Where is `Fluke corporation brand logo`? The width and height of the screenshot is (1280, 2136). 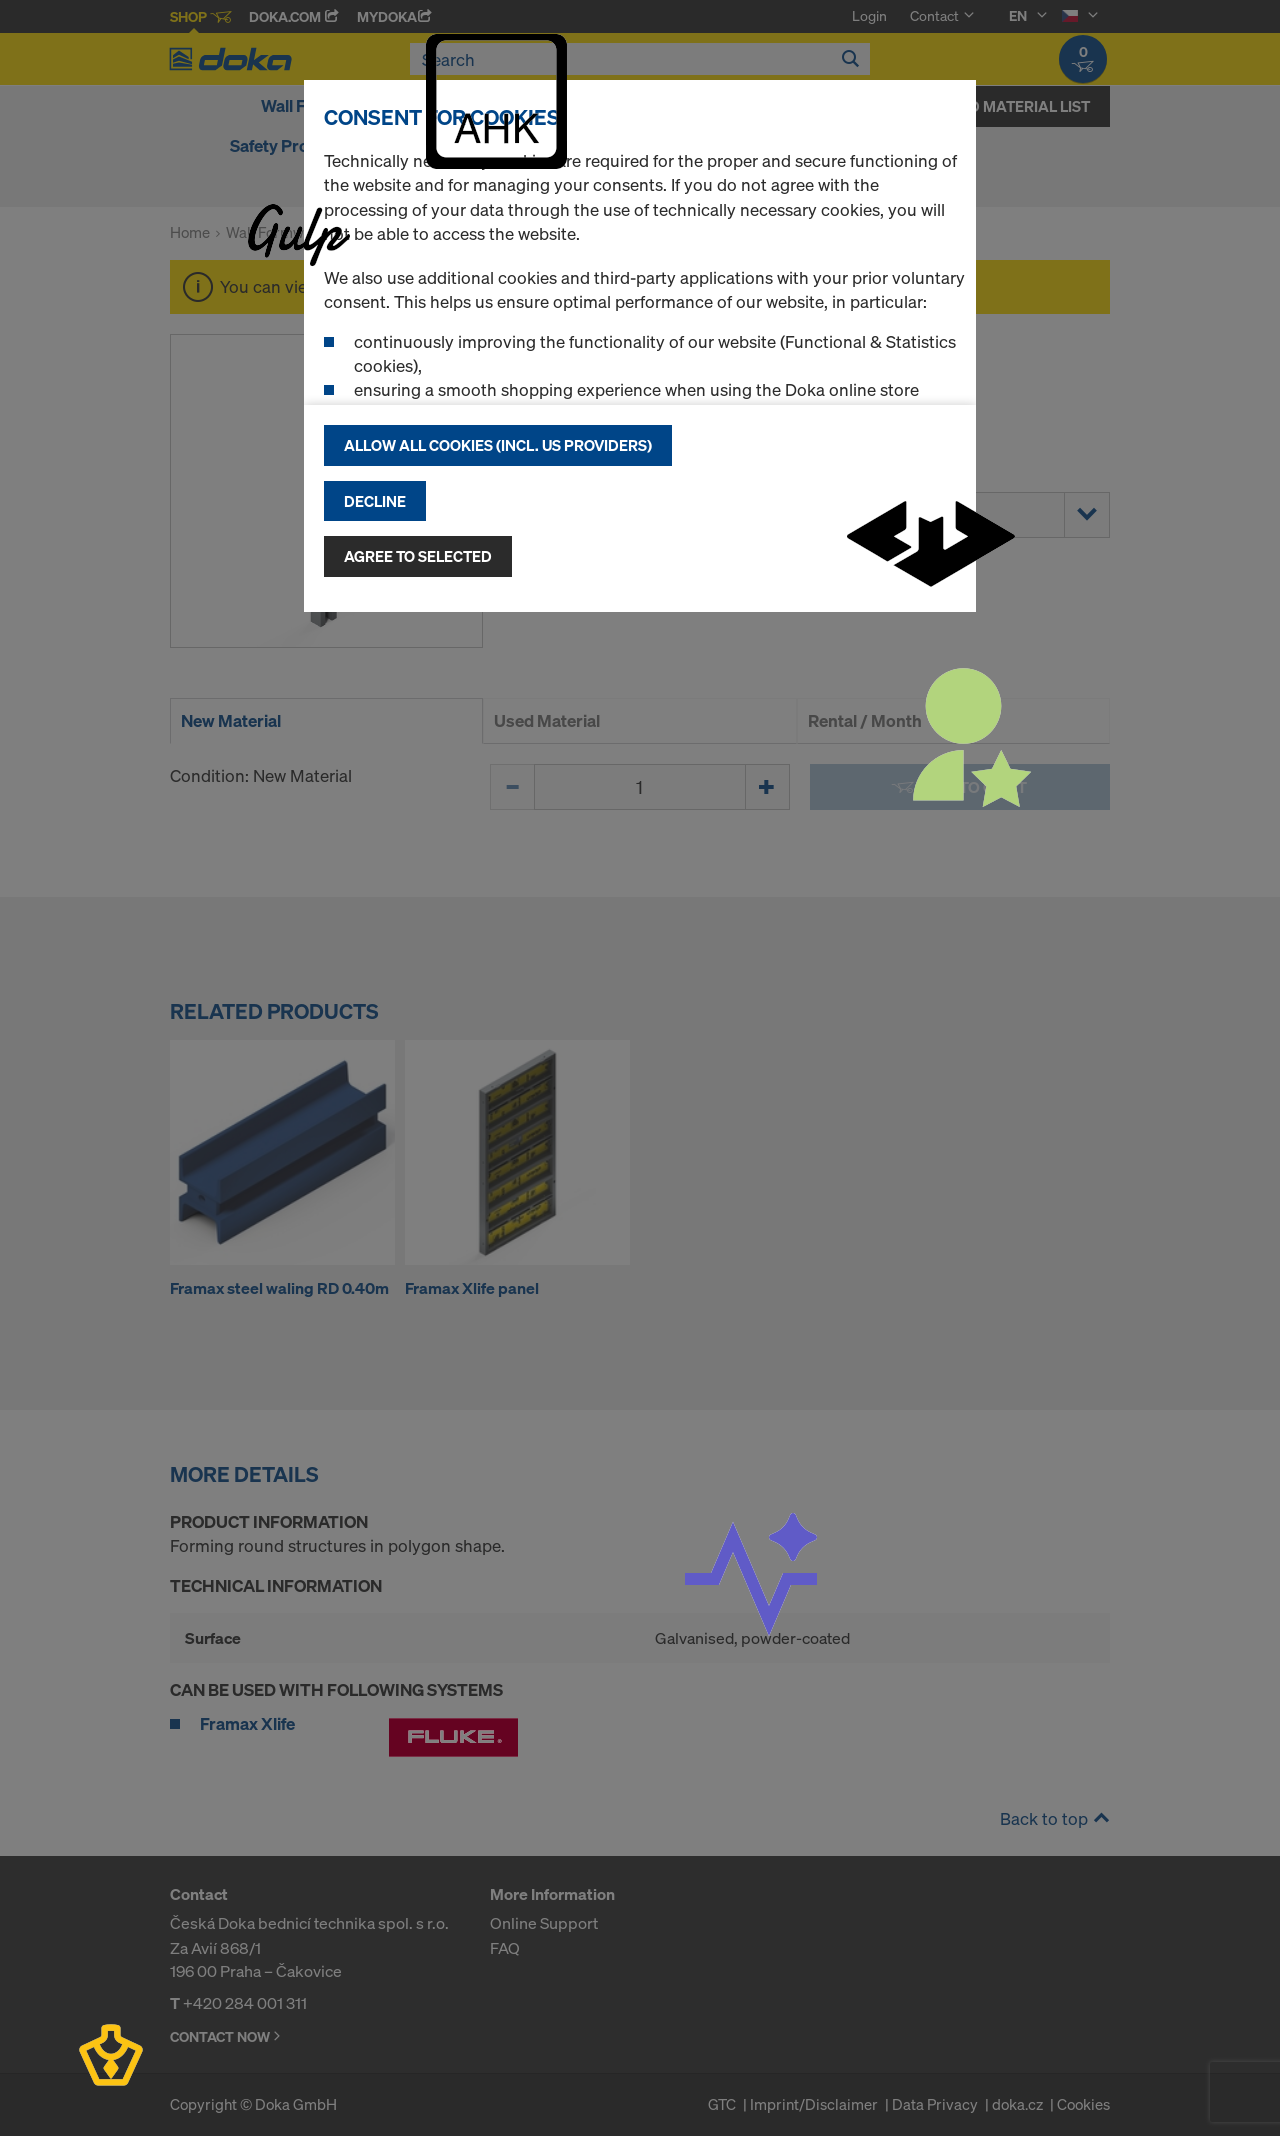
Fluke corporation brand logo is located at coordinates (453, 1737).